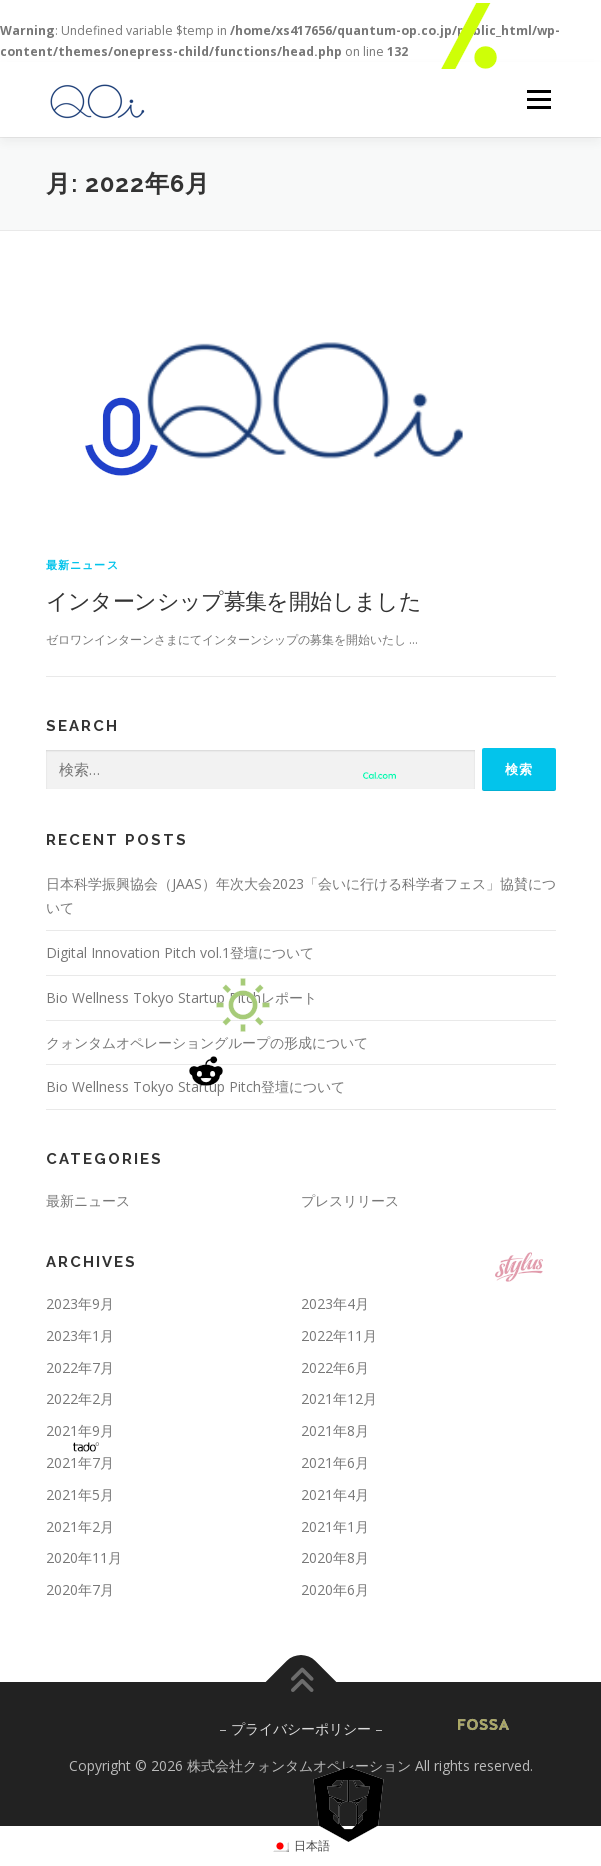 The image size is (601, 1866). What do you see at coordinates (243, 1005) in the screenshot?
I see `switch to light mode` at bounding box center [243, 1005].